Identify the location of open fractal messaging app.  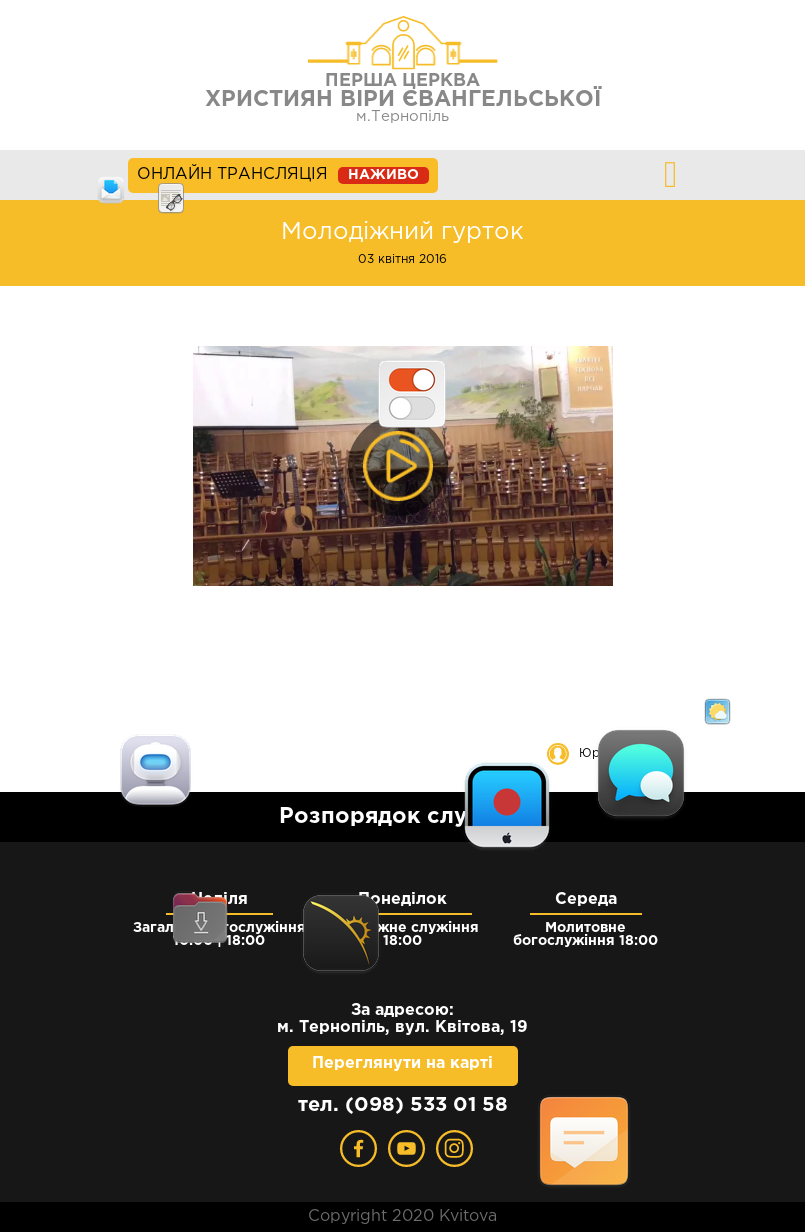
(641, 773).